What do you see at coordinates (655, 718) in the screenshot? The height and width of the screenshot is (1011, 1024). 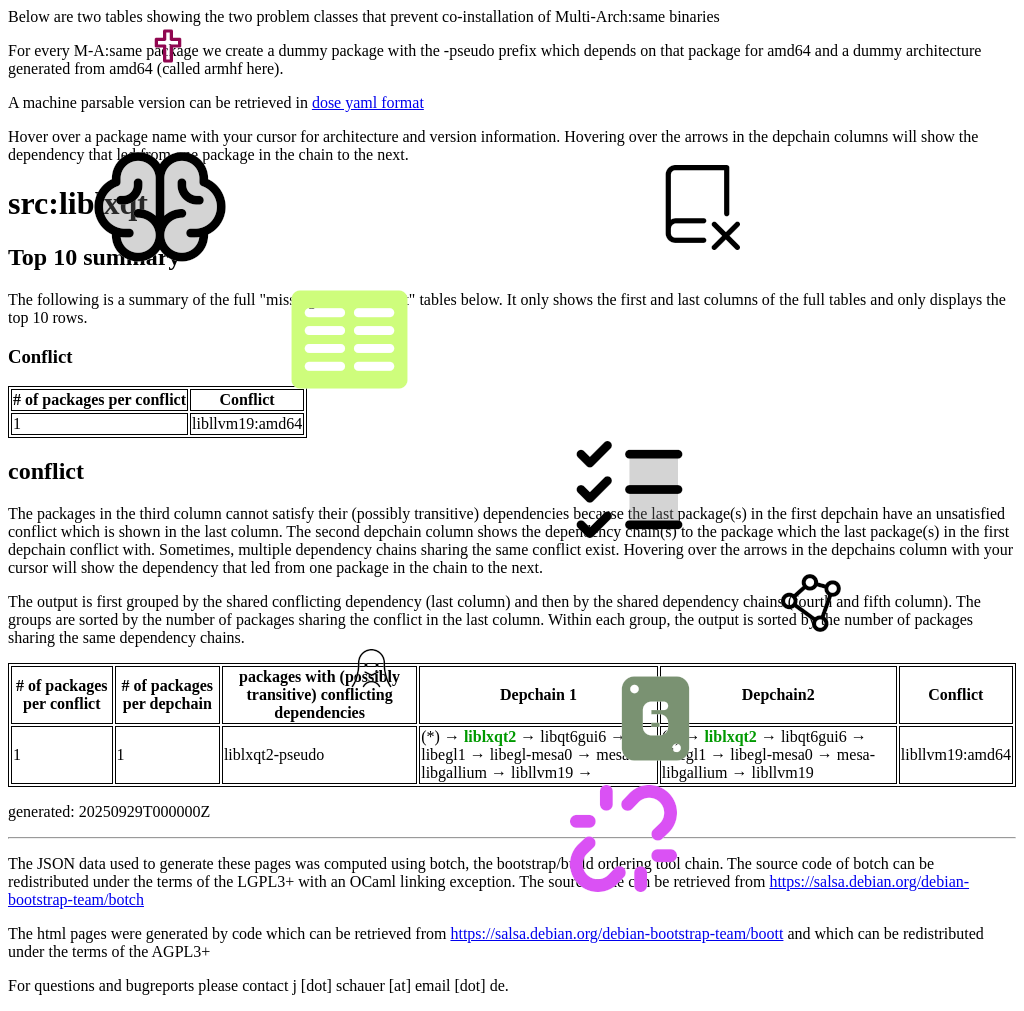 I see `a six of any suit in a card game` at bounding box center [655, 718].